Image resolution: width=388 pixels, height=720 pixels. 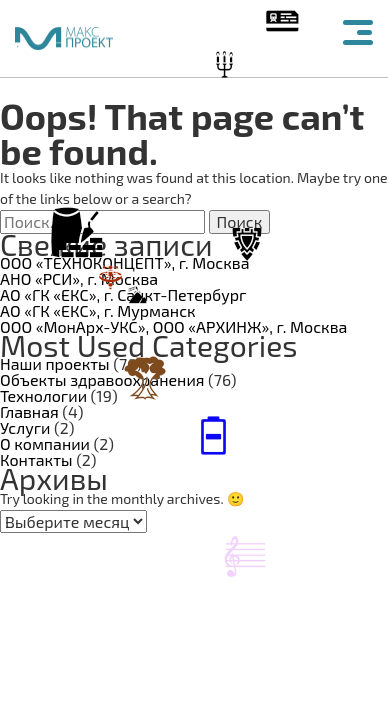 I want to click on manage resource stockpiles, so click(x=137, y=294).